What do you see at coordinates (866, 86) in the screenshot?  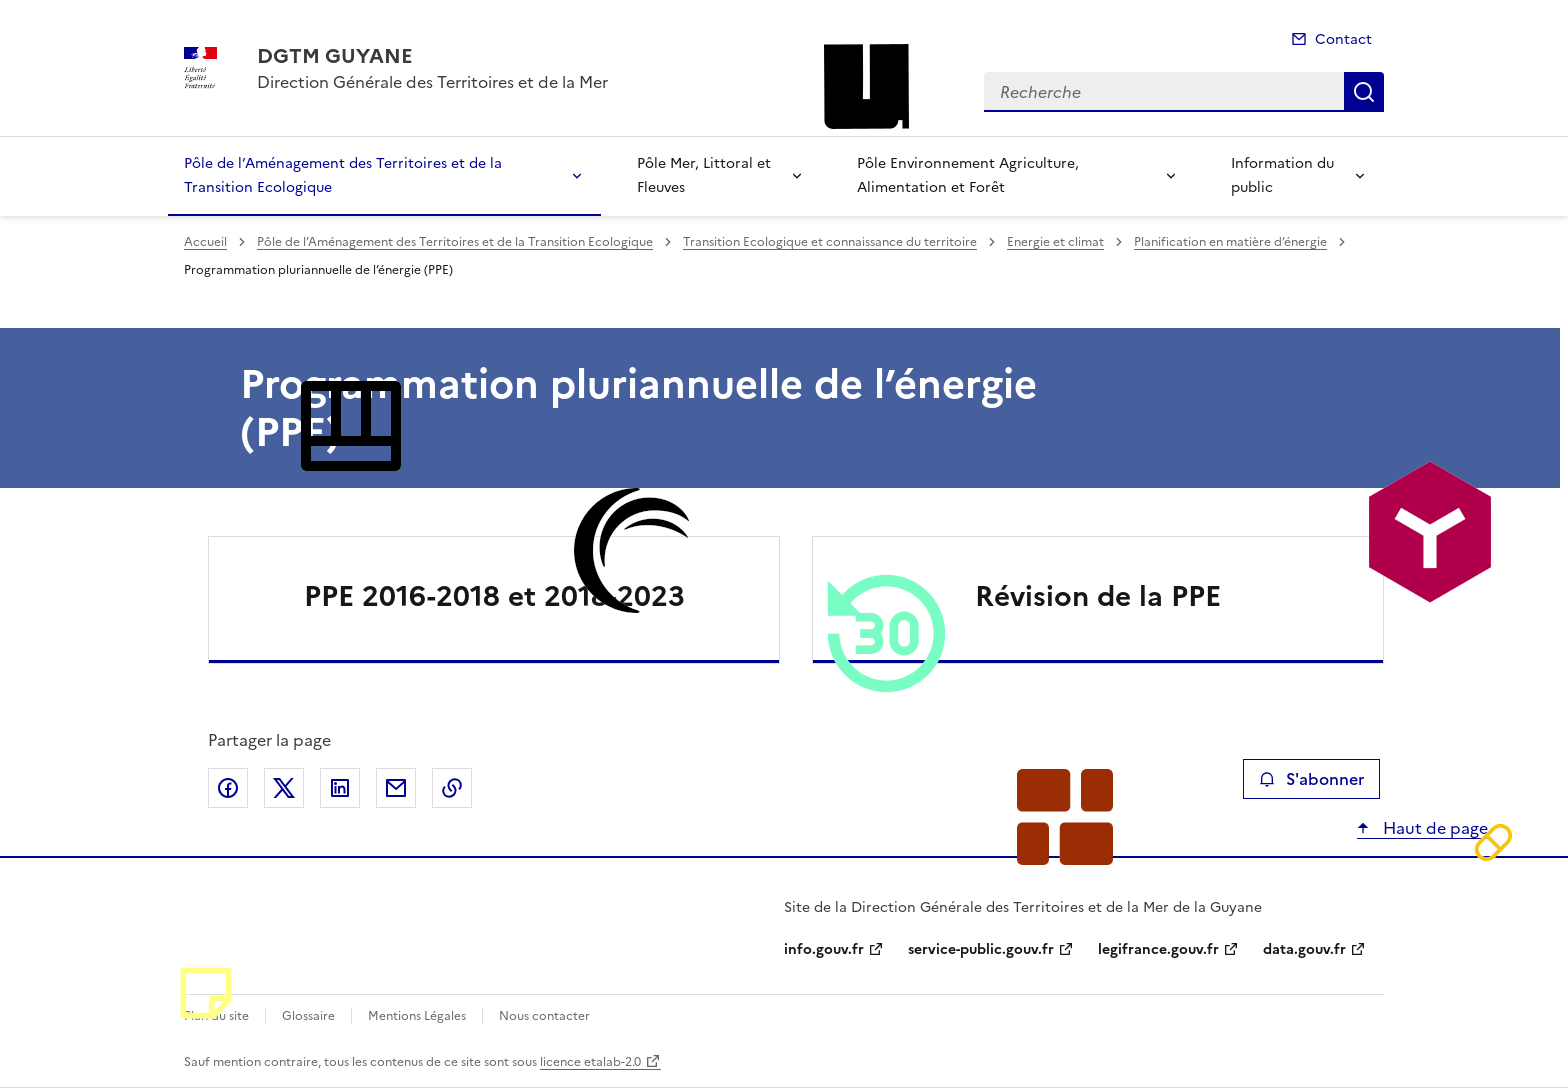 I see `uv python package manager logo` at bounding box center [866, 86].